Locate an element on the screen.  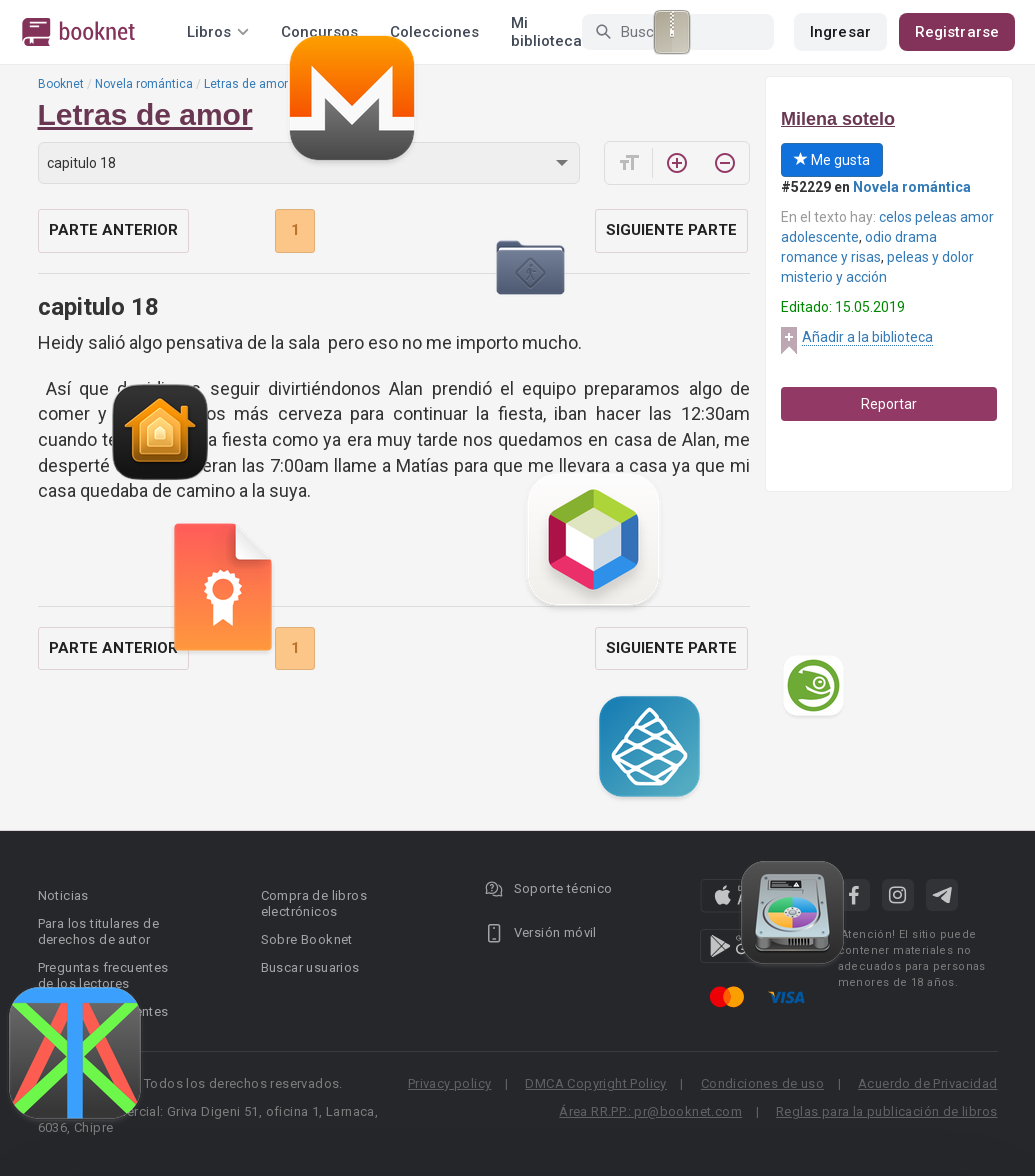
open Pinegrow web editor application is located at coordinates (649, 746).